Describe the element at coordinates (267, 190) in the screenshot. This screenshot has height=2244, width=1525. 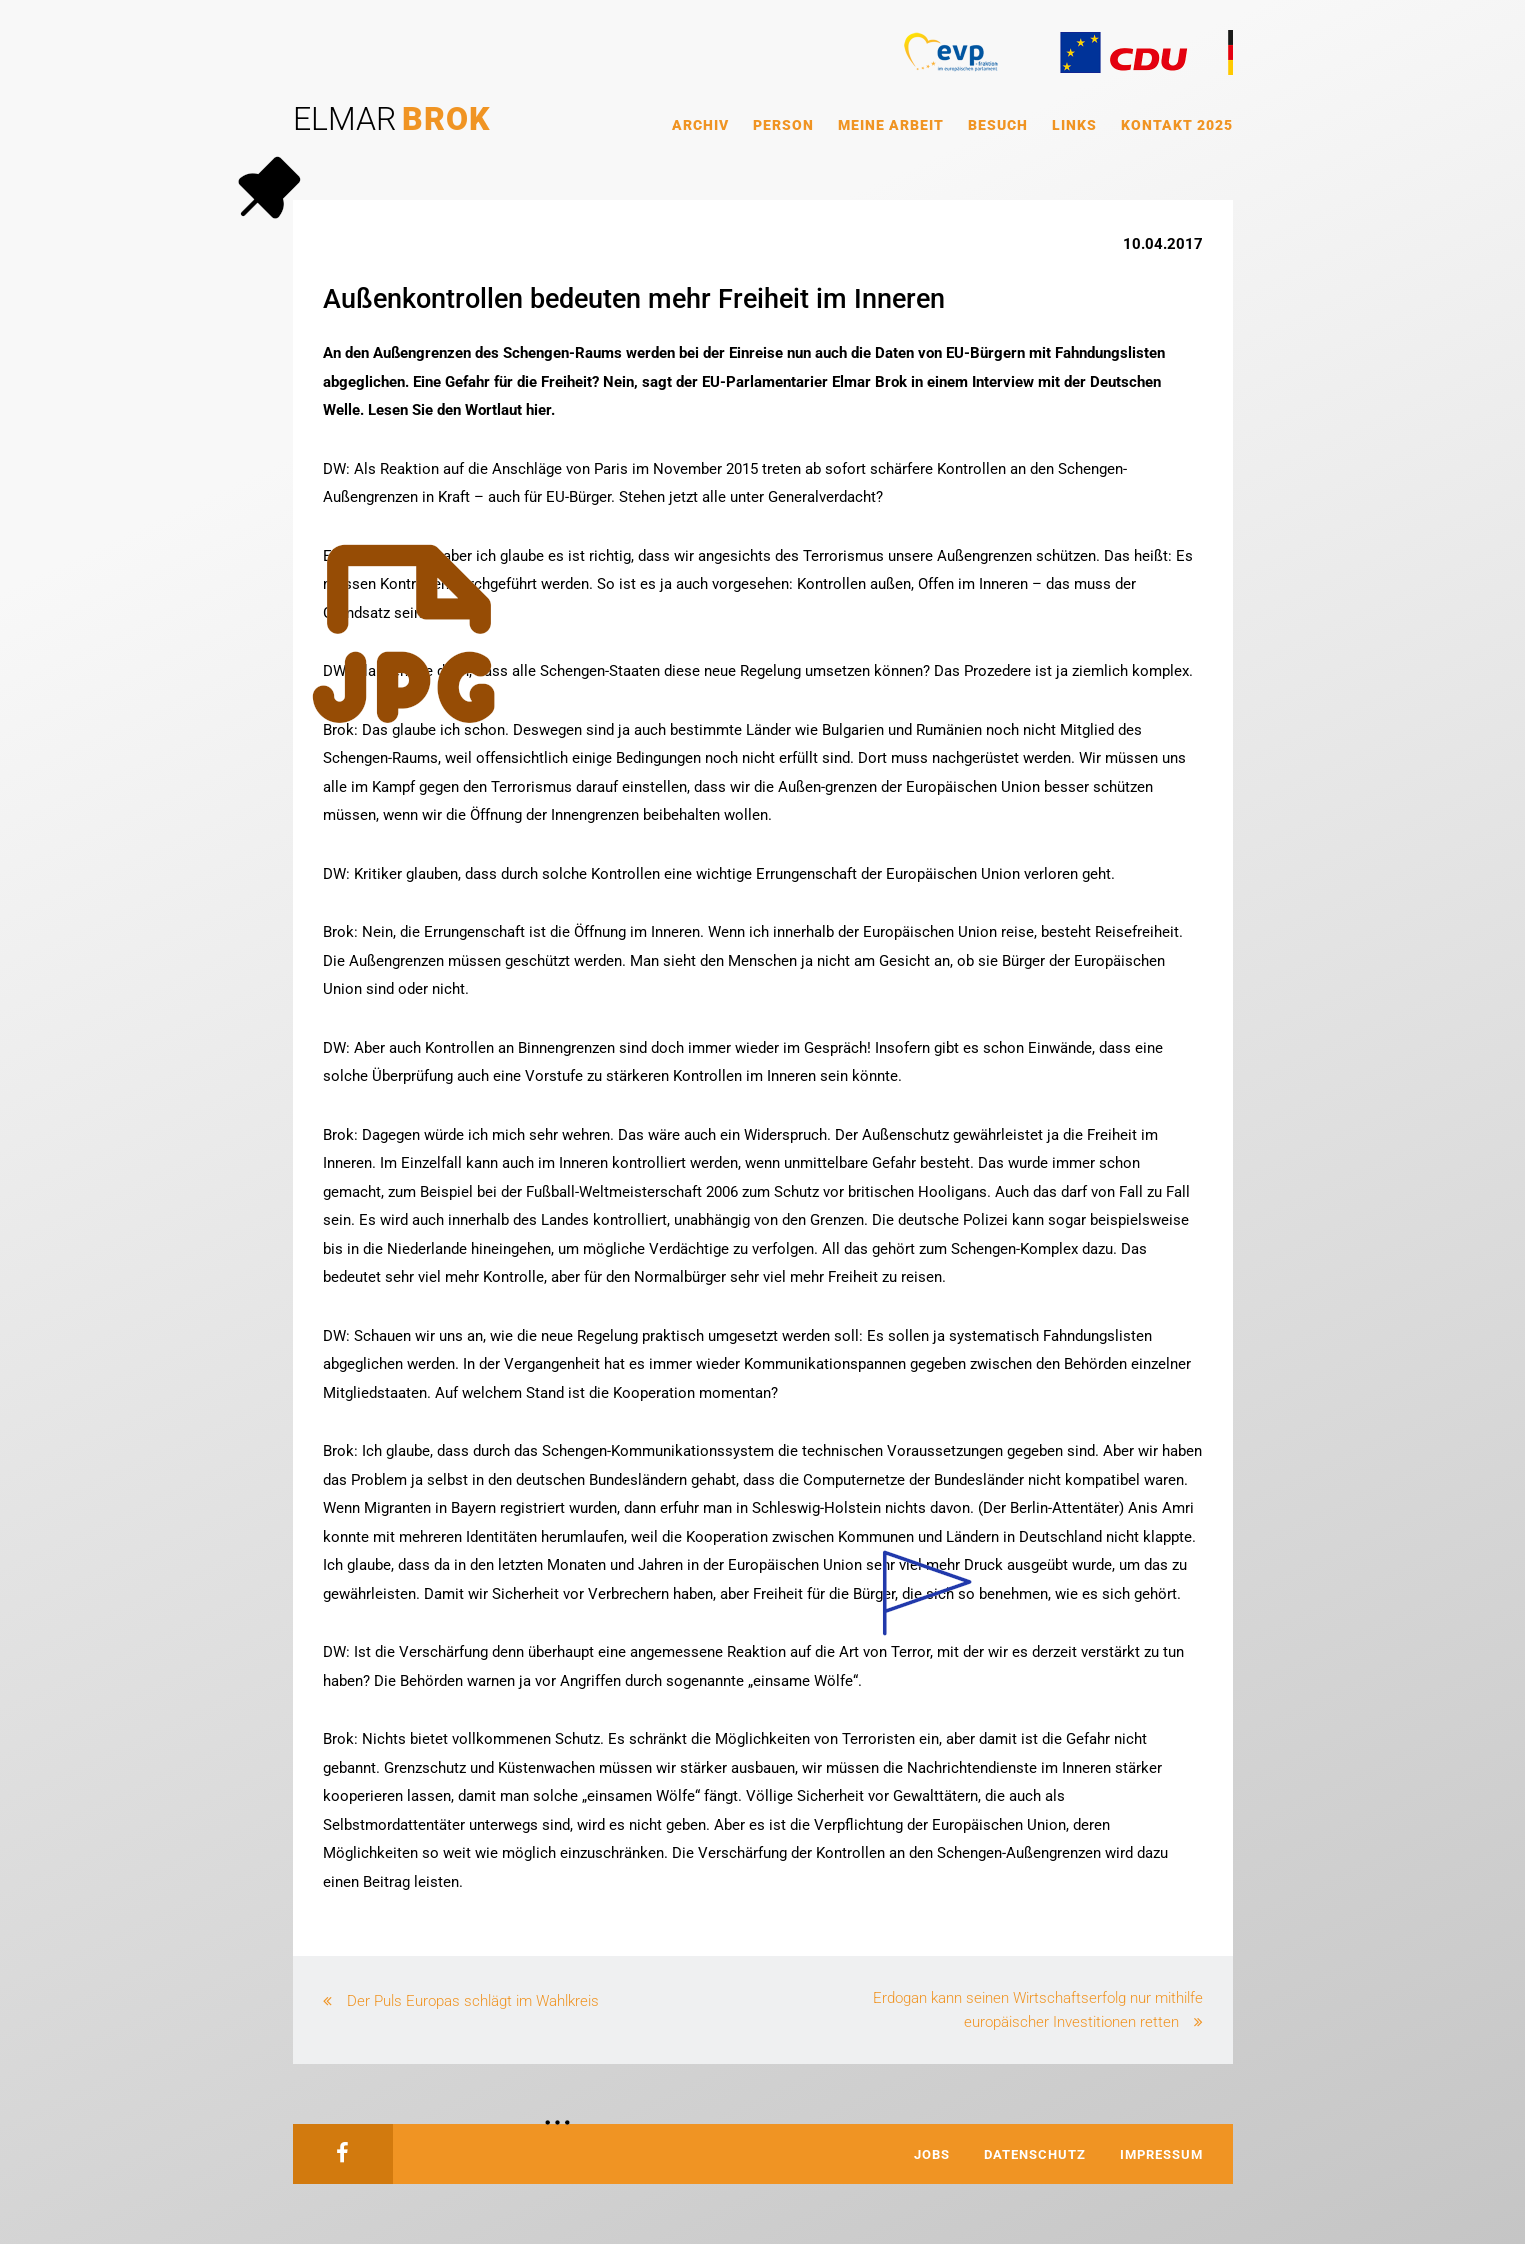
I see `pin an item to keep it visible` at that location.